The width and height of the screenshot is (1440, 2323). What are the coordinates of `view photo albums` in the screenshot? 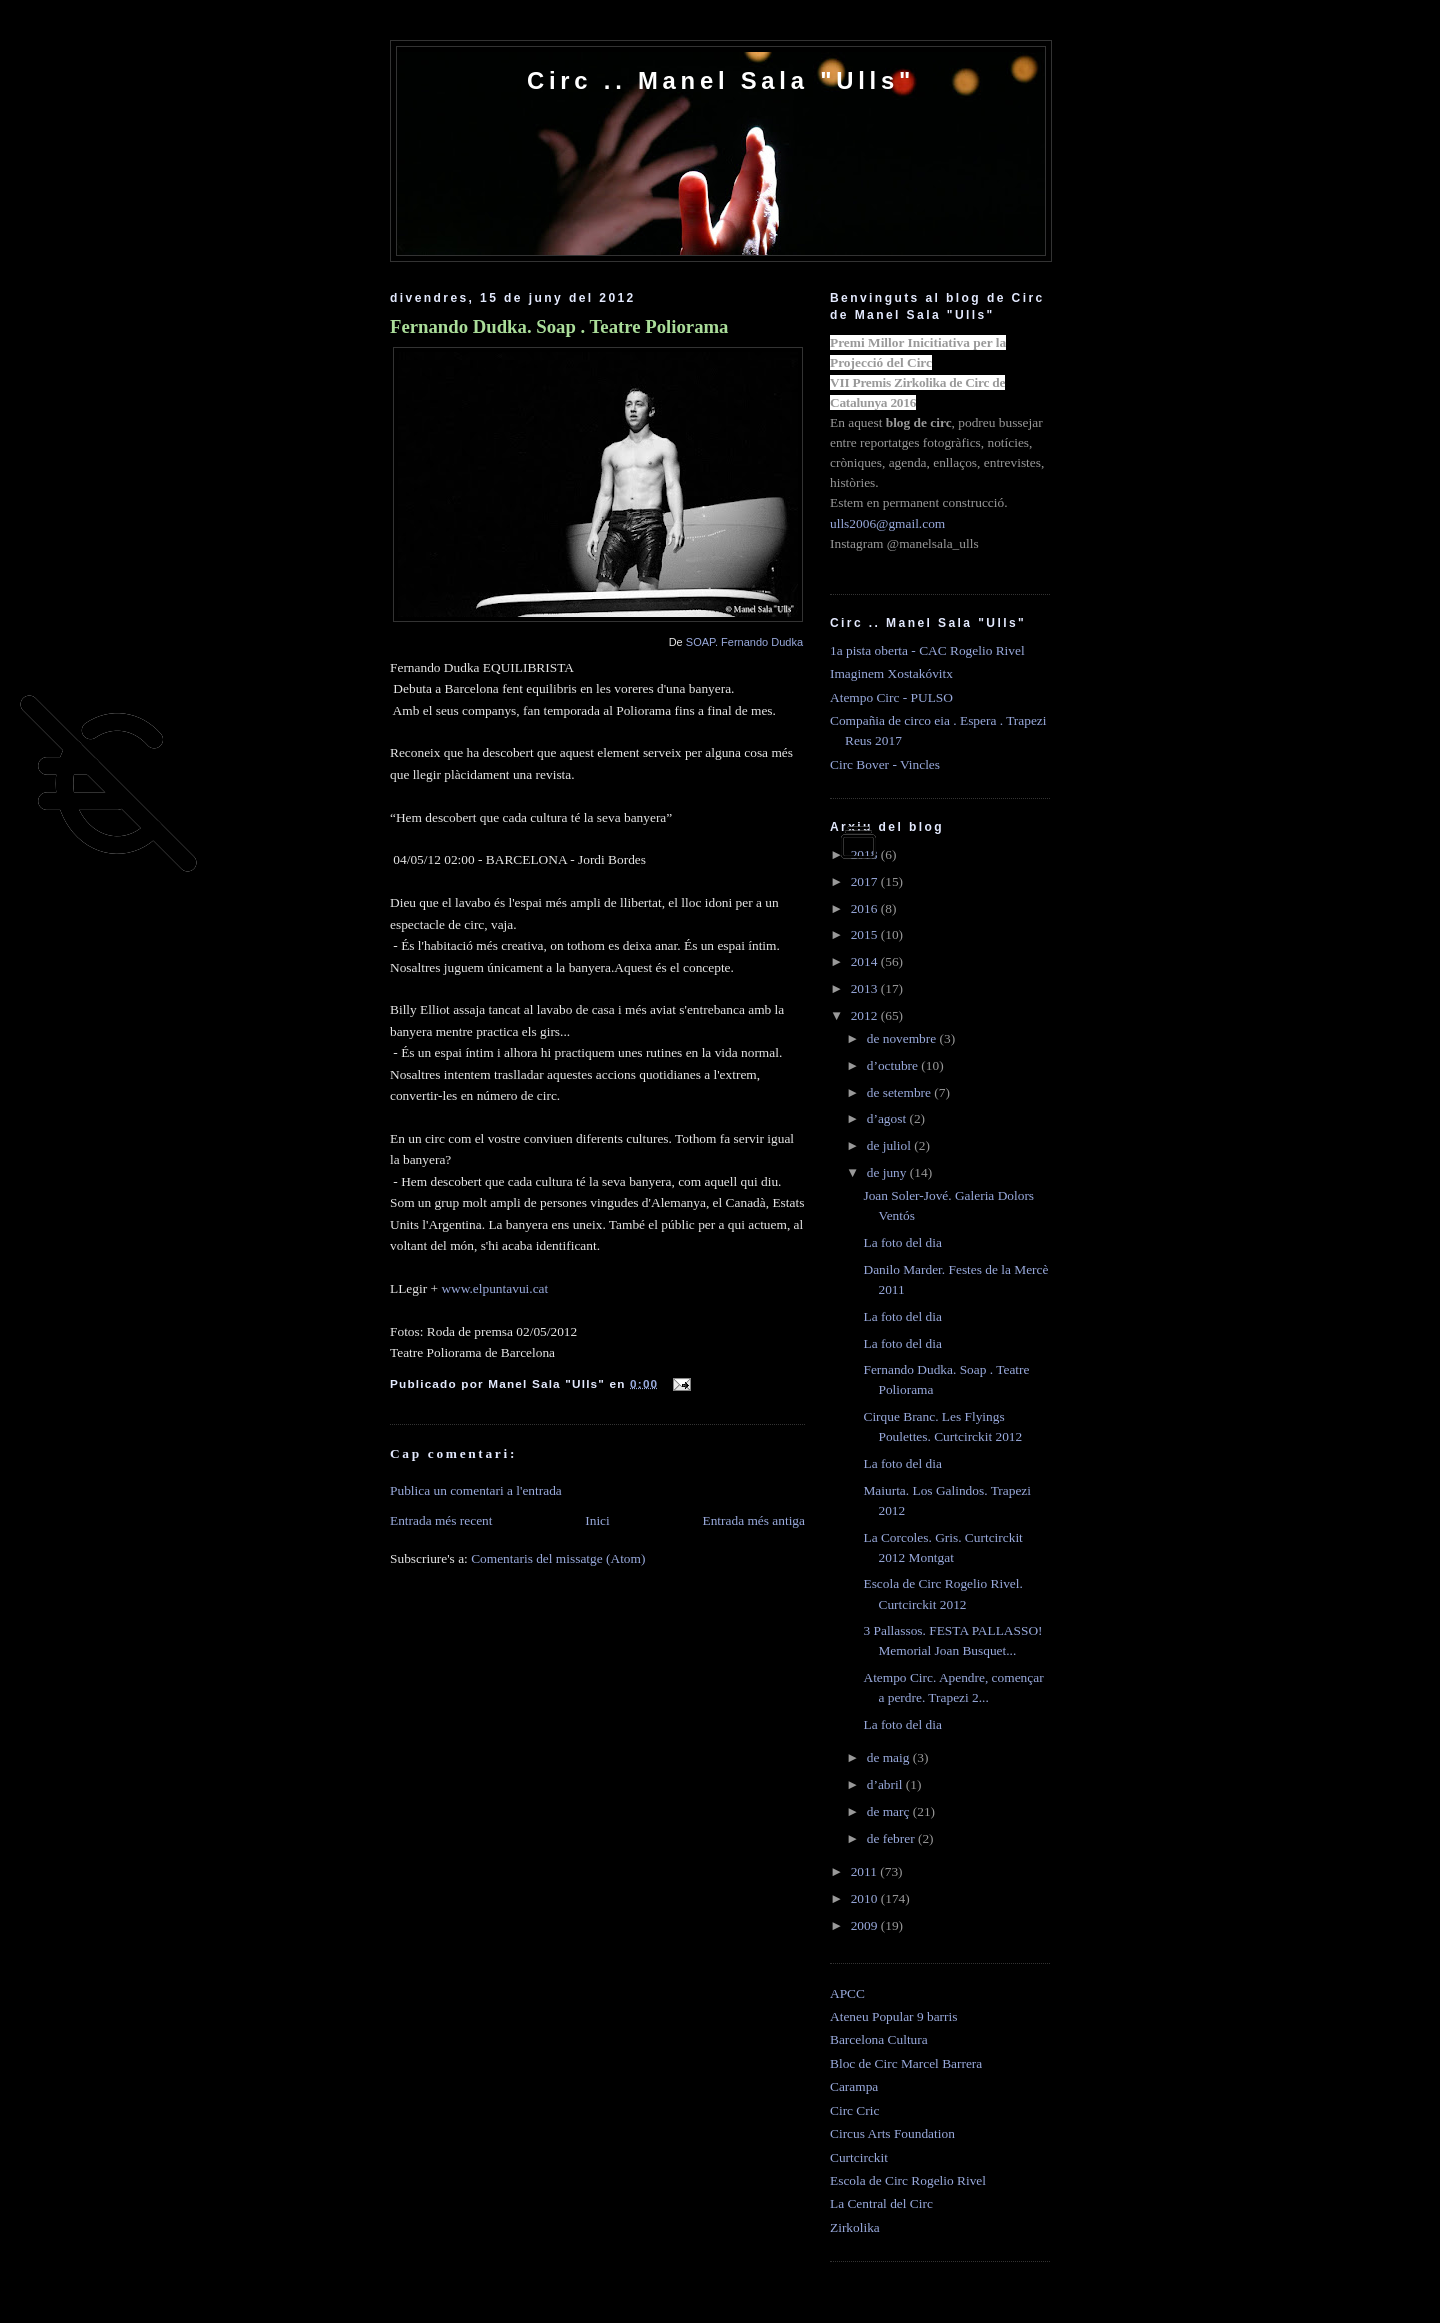 It's located at (858, 842).